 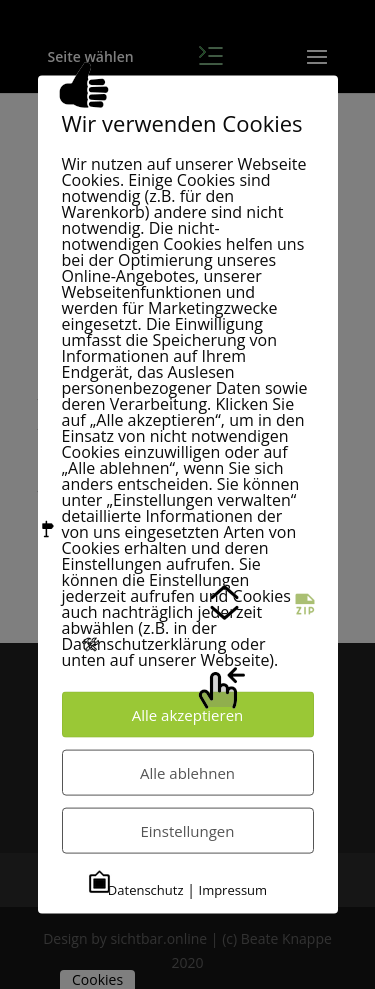 I want to click on open or view a compressed zip file, so click(x=305, y=605).